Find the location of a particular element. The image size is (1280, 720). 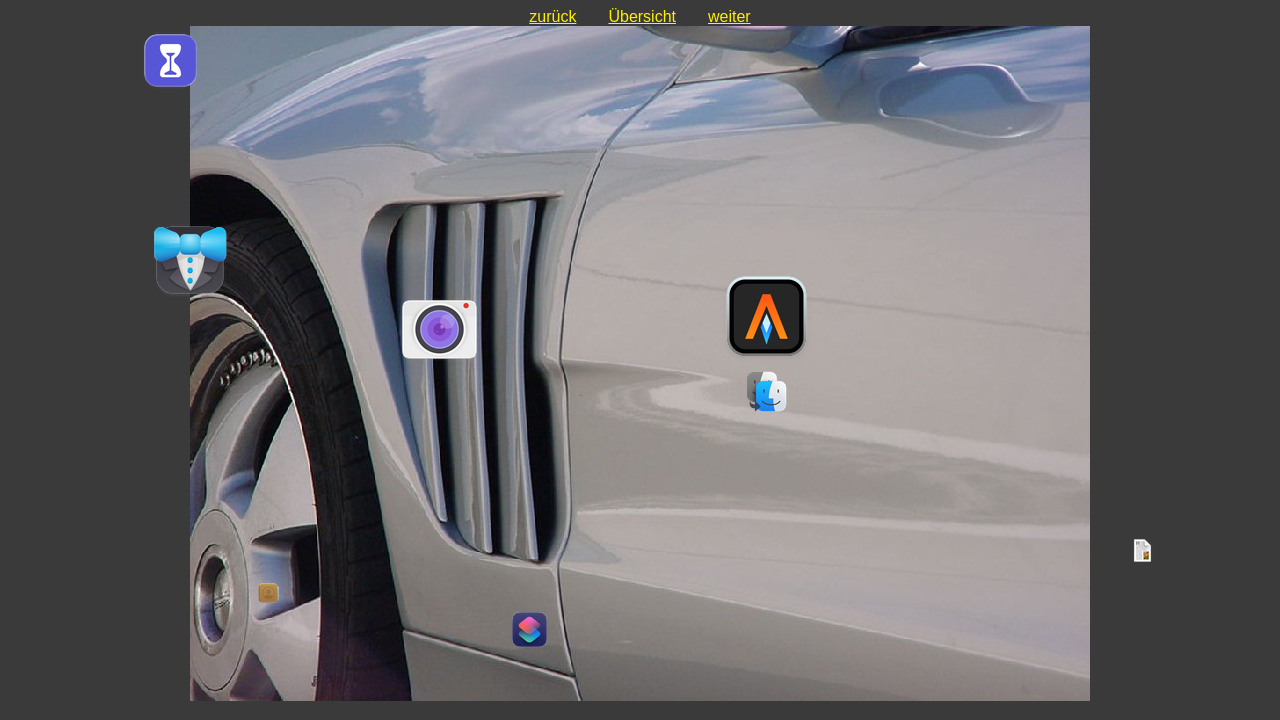

open the Shortcuts app is located at coordinates (529, 629).